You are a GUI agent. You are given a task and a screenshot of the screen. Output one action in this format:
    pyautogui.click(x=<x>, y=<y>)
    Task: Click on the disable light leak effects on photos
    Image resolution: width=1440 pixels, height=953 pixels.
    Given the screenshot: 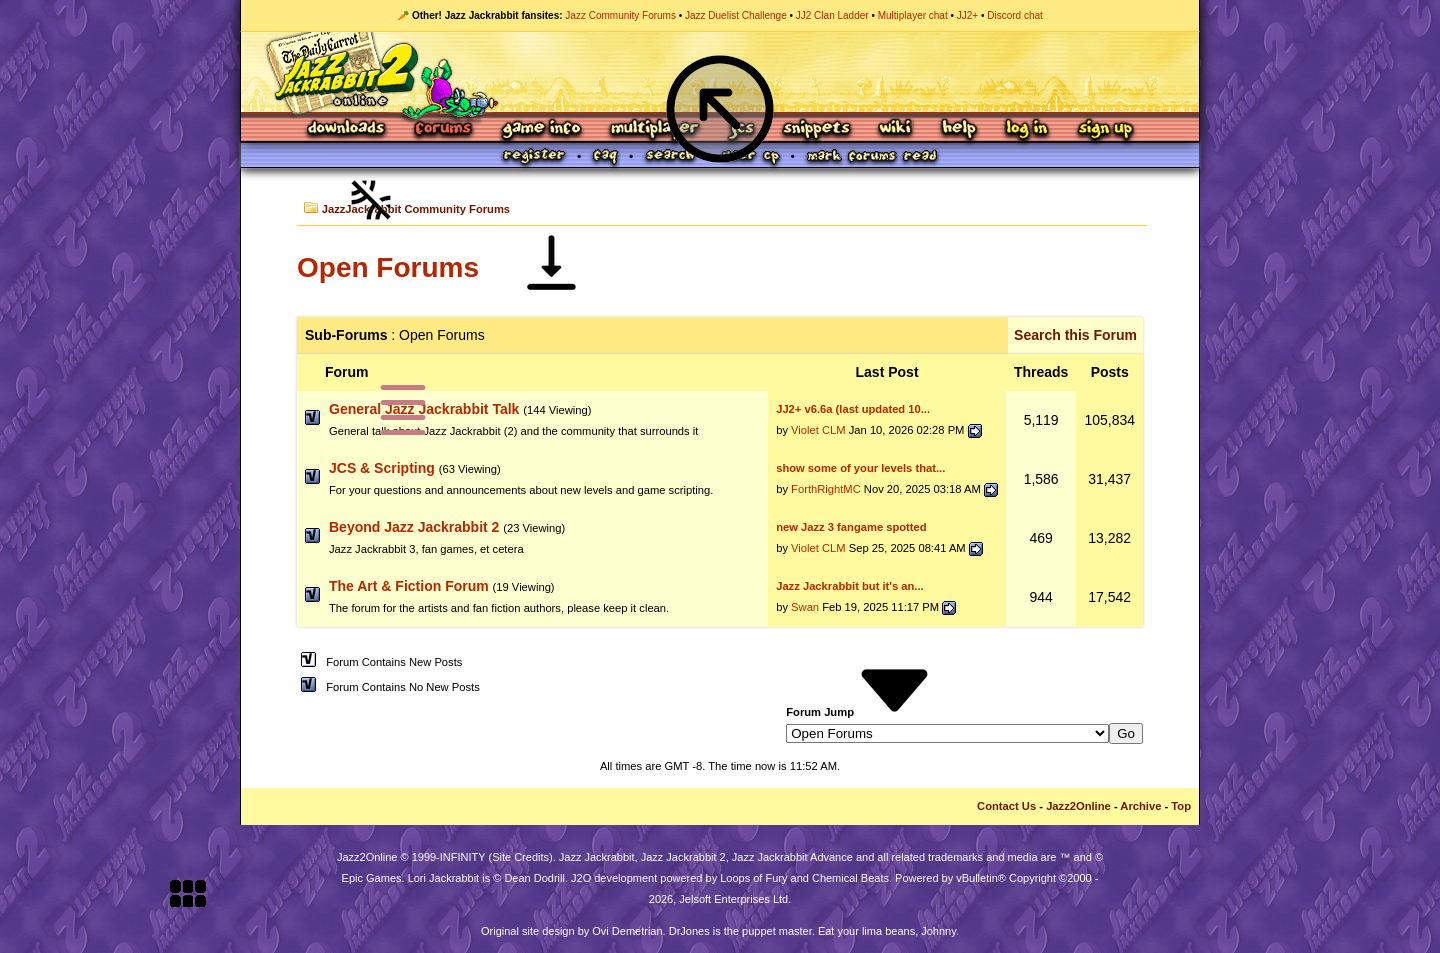 What is the action you would take?
    pyautogui.click(x=371, y=200)
    